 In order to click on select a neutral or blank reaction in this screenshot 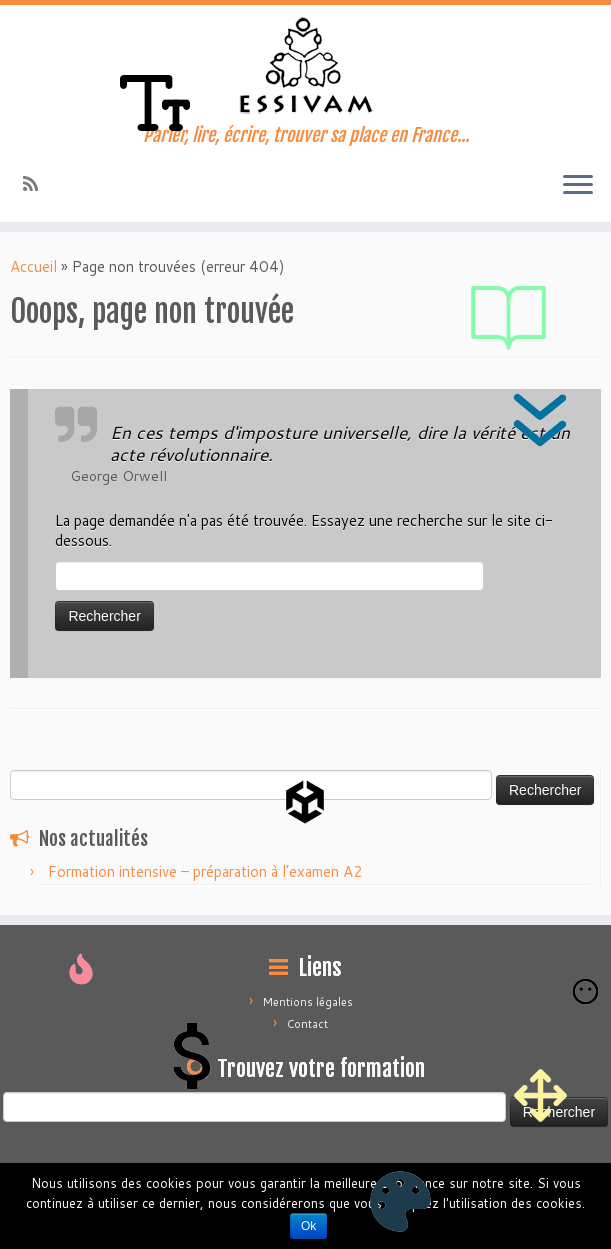, I will do `click(585, 991)`.